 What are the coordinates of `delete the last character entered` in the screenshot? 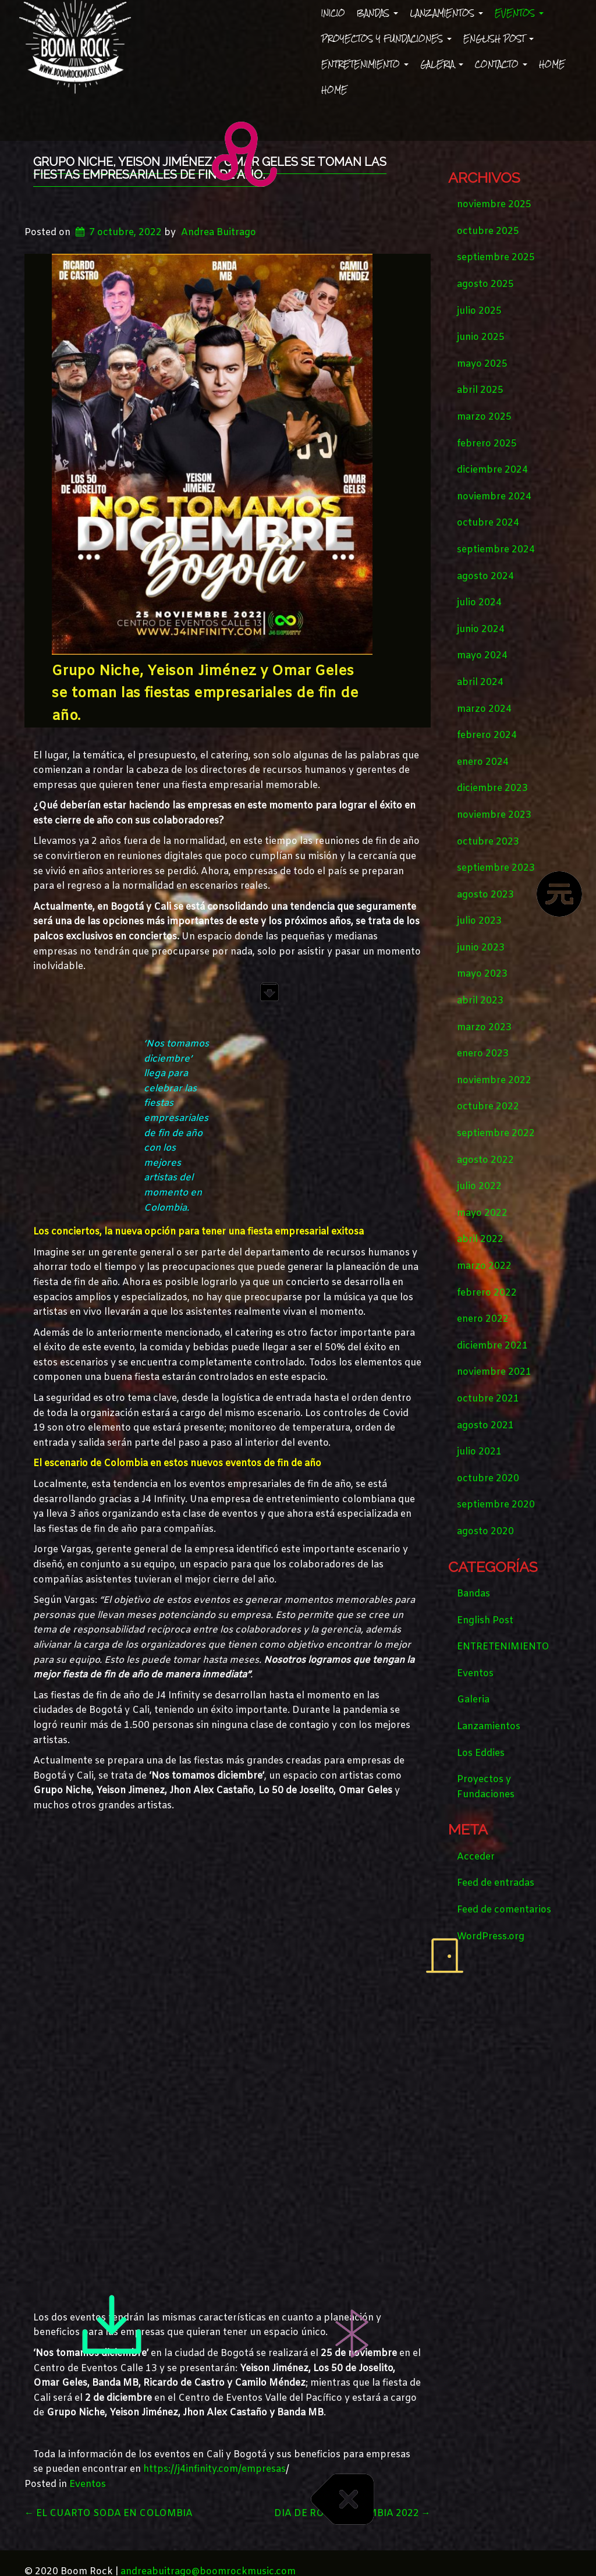 It's located at (342, 2499).